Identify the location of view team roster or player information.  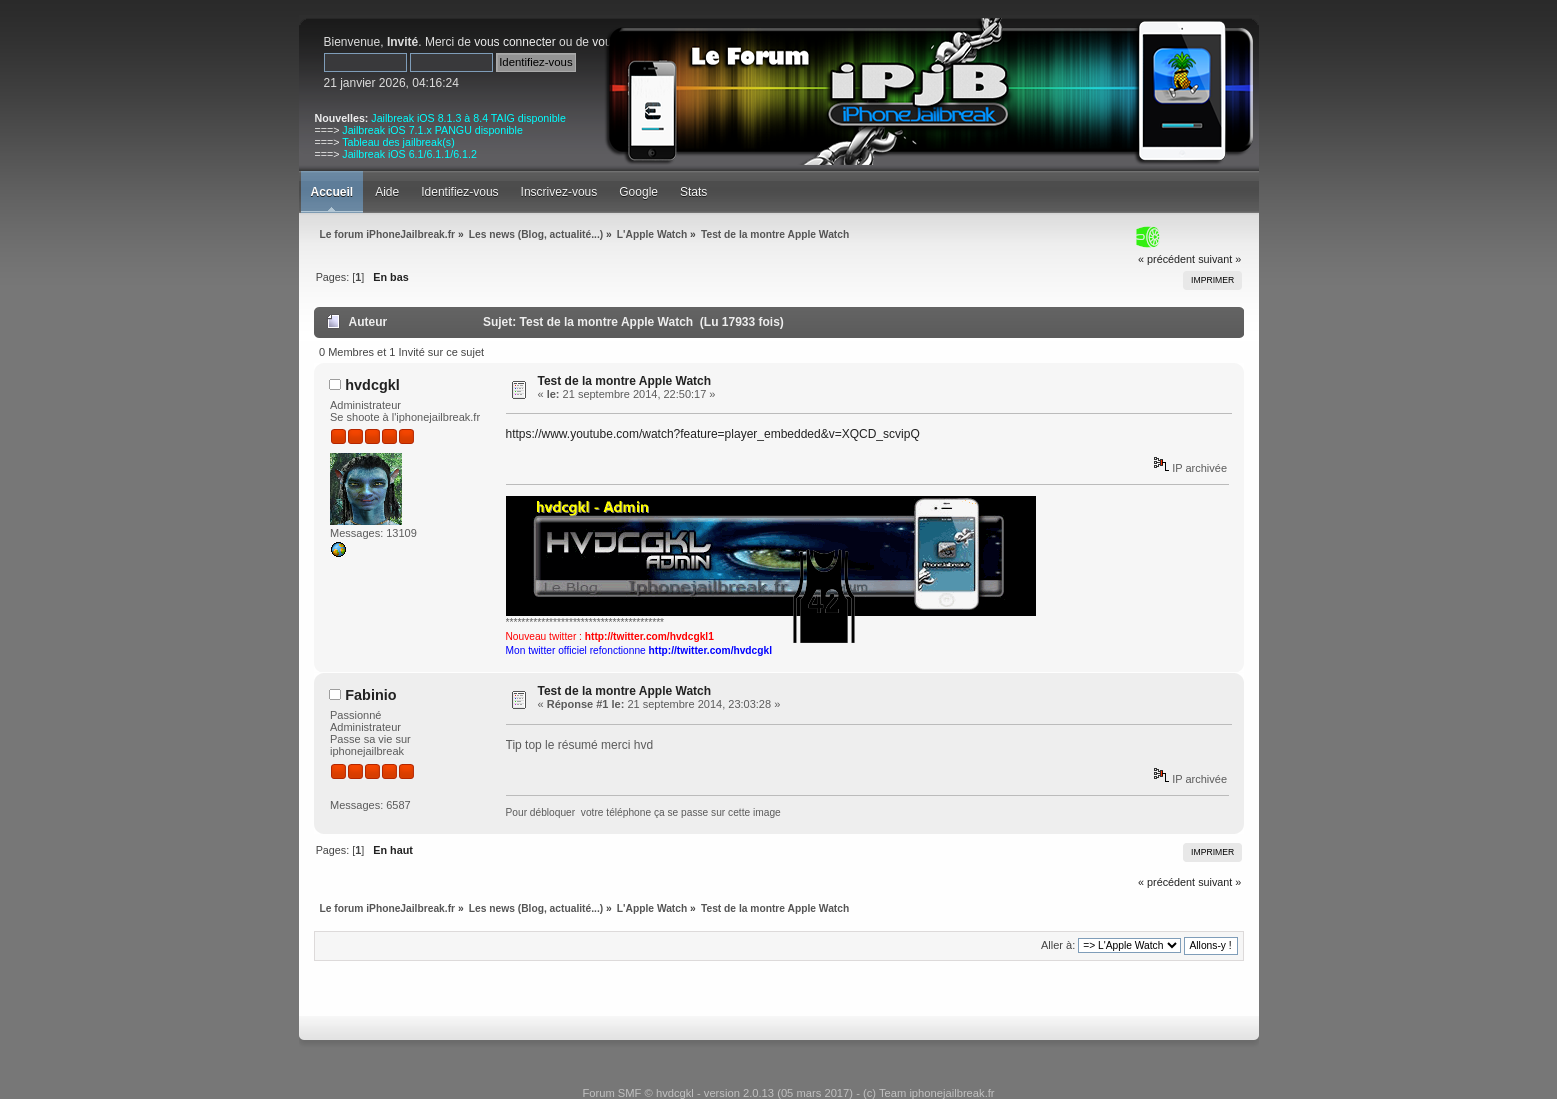
(824, 596).